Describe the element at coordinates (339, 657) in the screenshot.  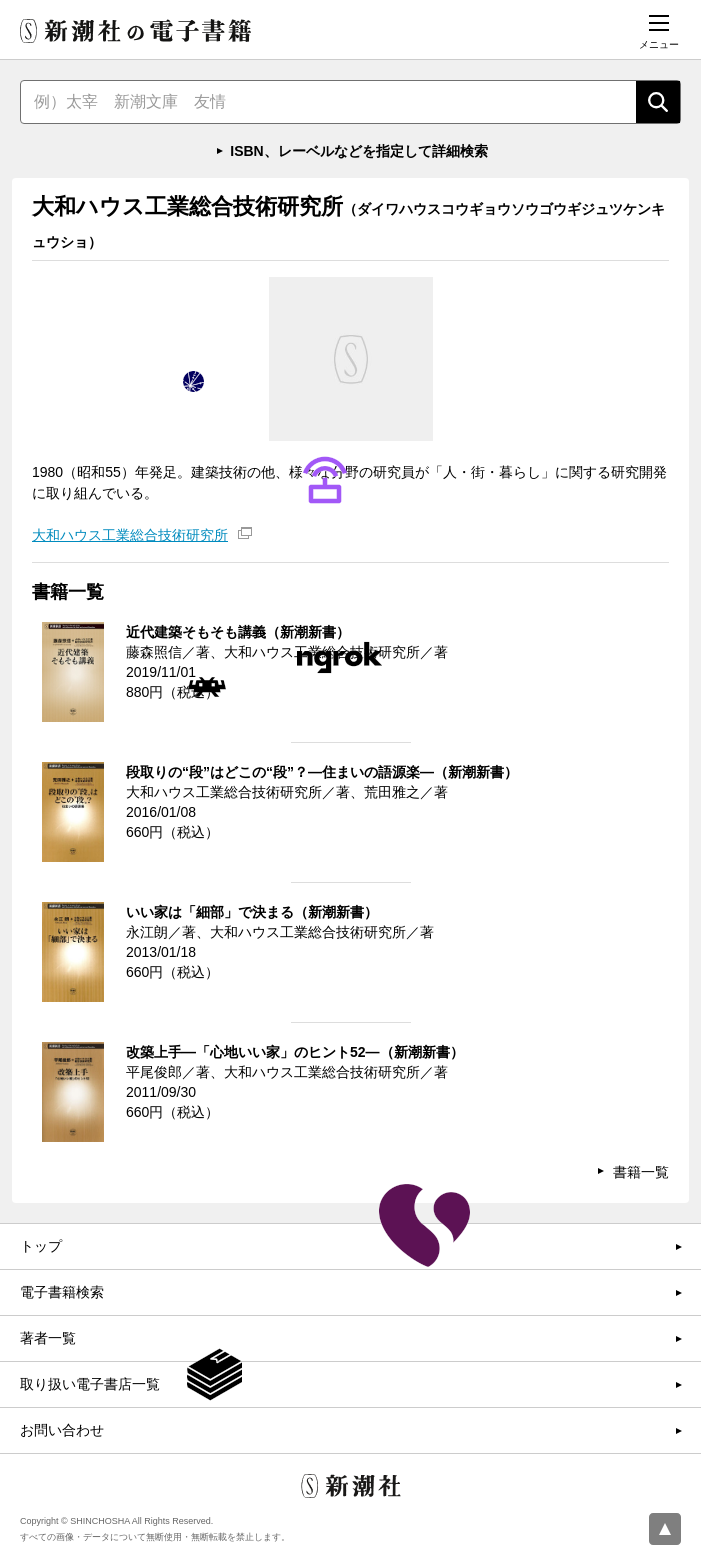
I see `ngrok service integration or connection` at that location.